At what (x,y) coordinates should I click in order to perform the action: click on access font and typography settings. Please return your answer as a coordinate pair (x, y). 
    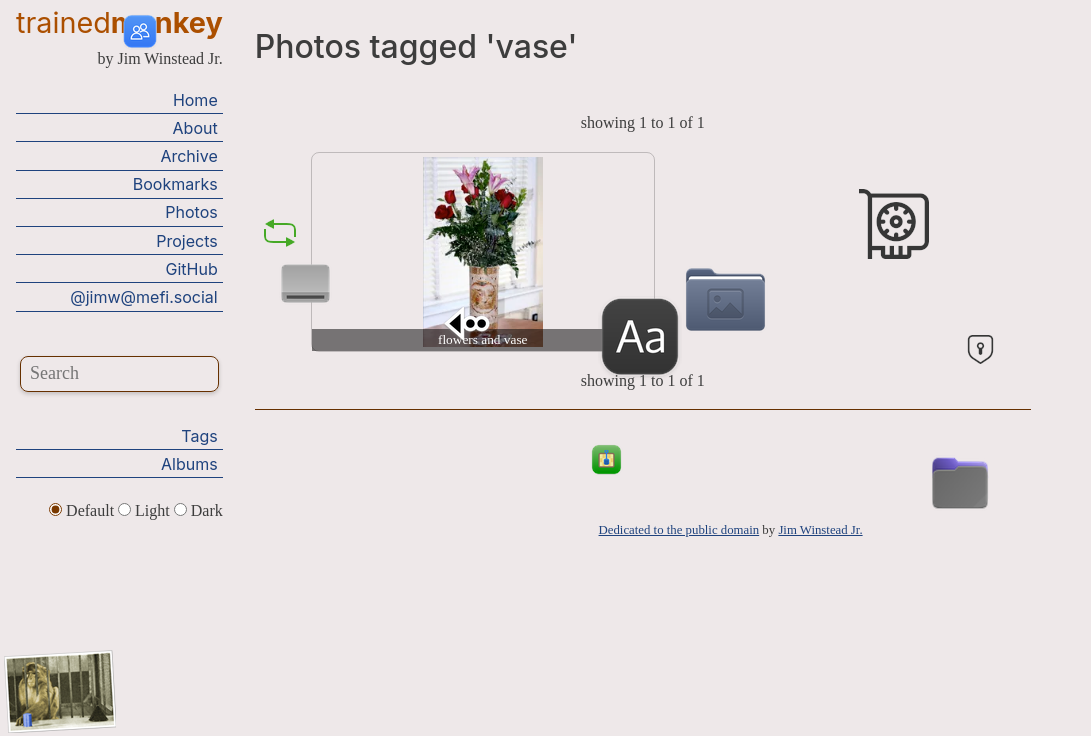
    Looking at the image, I should click on (640, 338).